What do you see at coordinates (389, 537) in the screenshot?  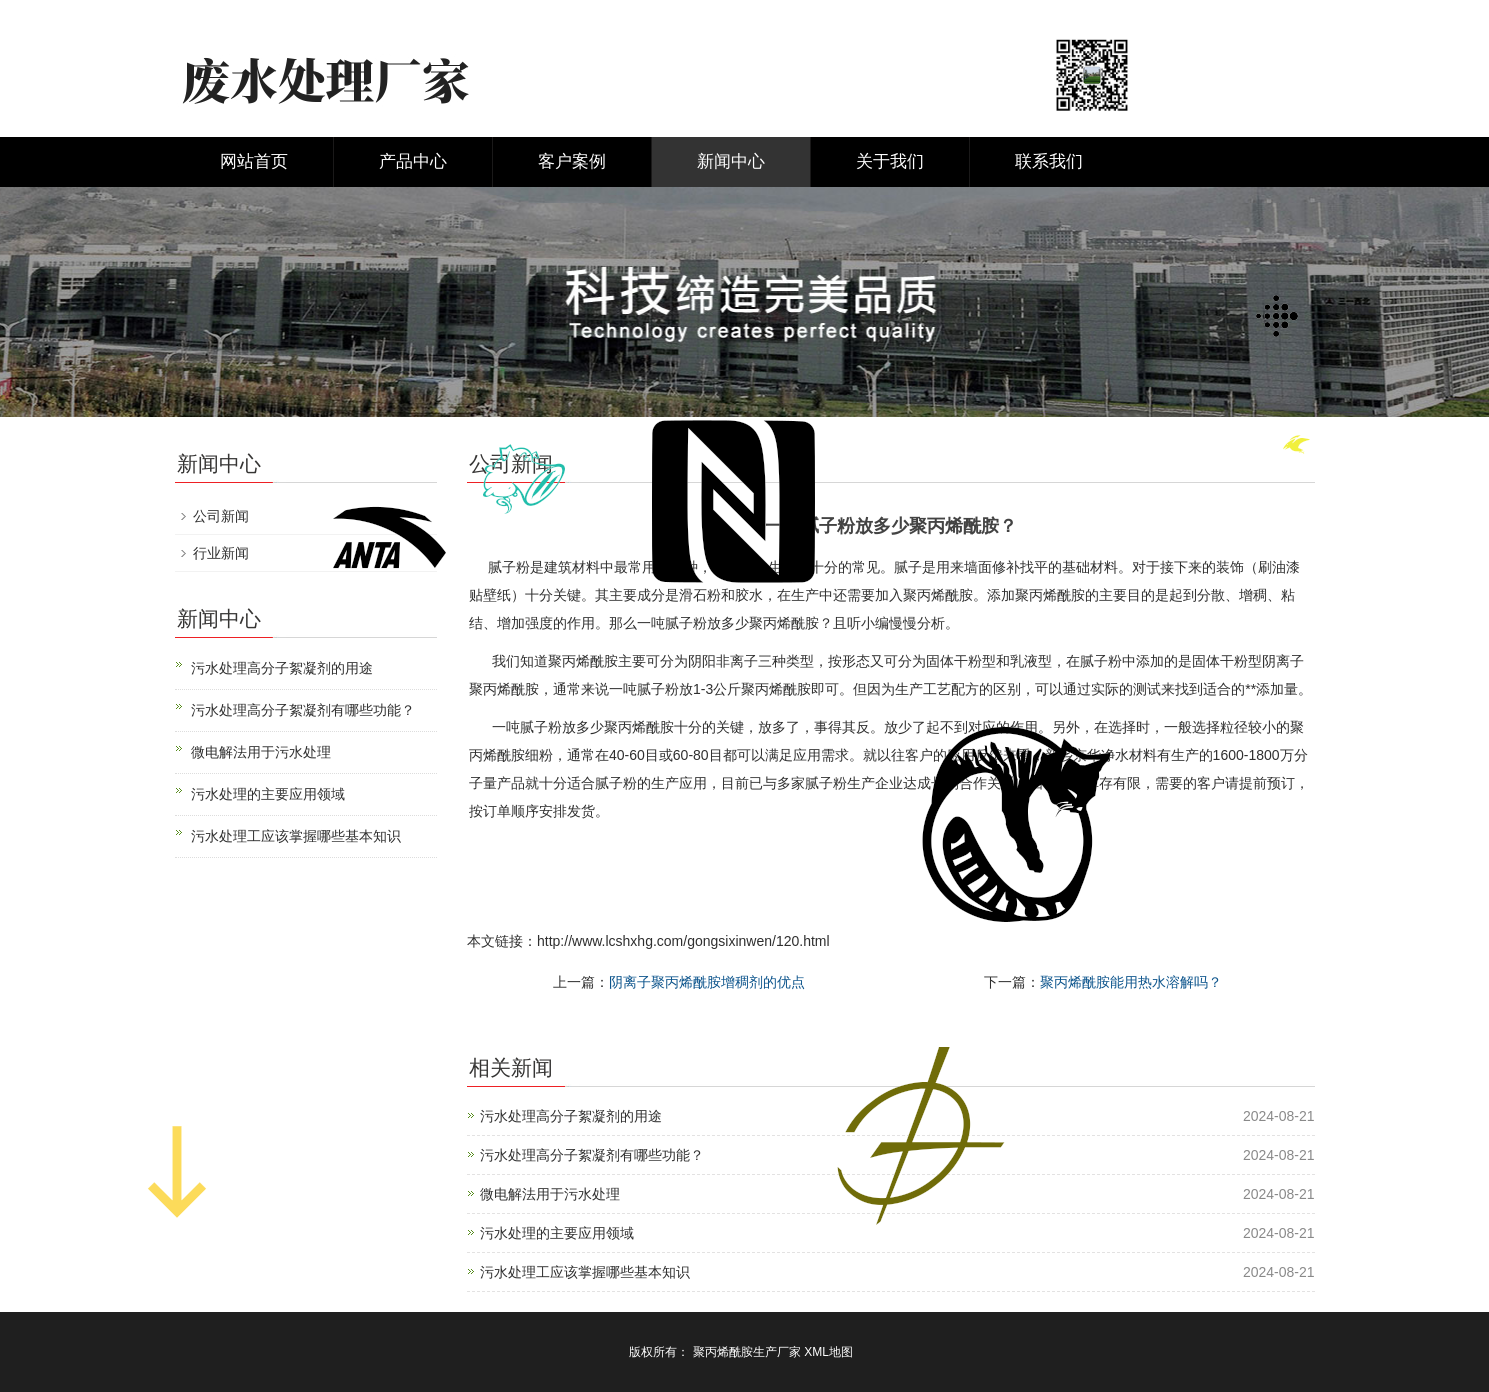 I see `visit the Anta sports brand website` at bounding box center [389, 537].